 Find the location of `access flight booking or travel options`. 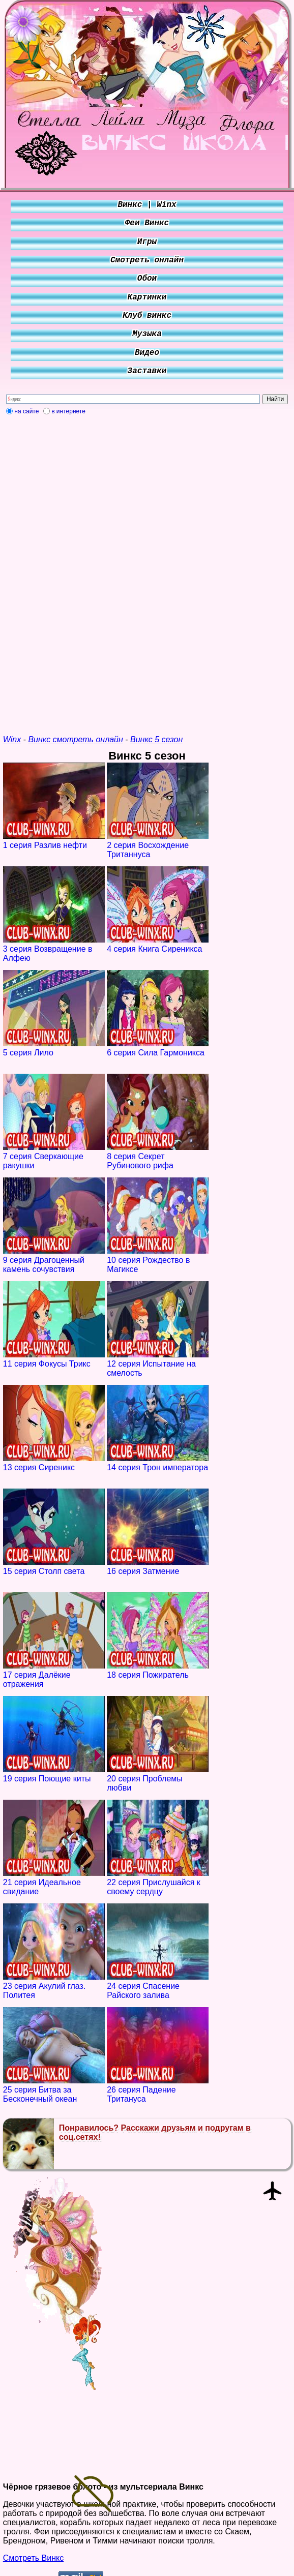

access flight booking or travel options is located at coordinates (273, 2191).